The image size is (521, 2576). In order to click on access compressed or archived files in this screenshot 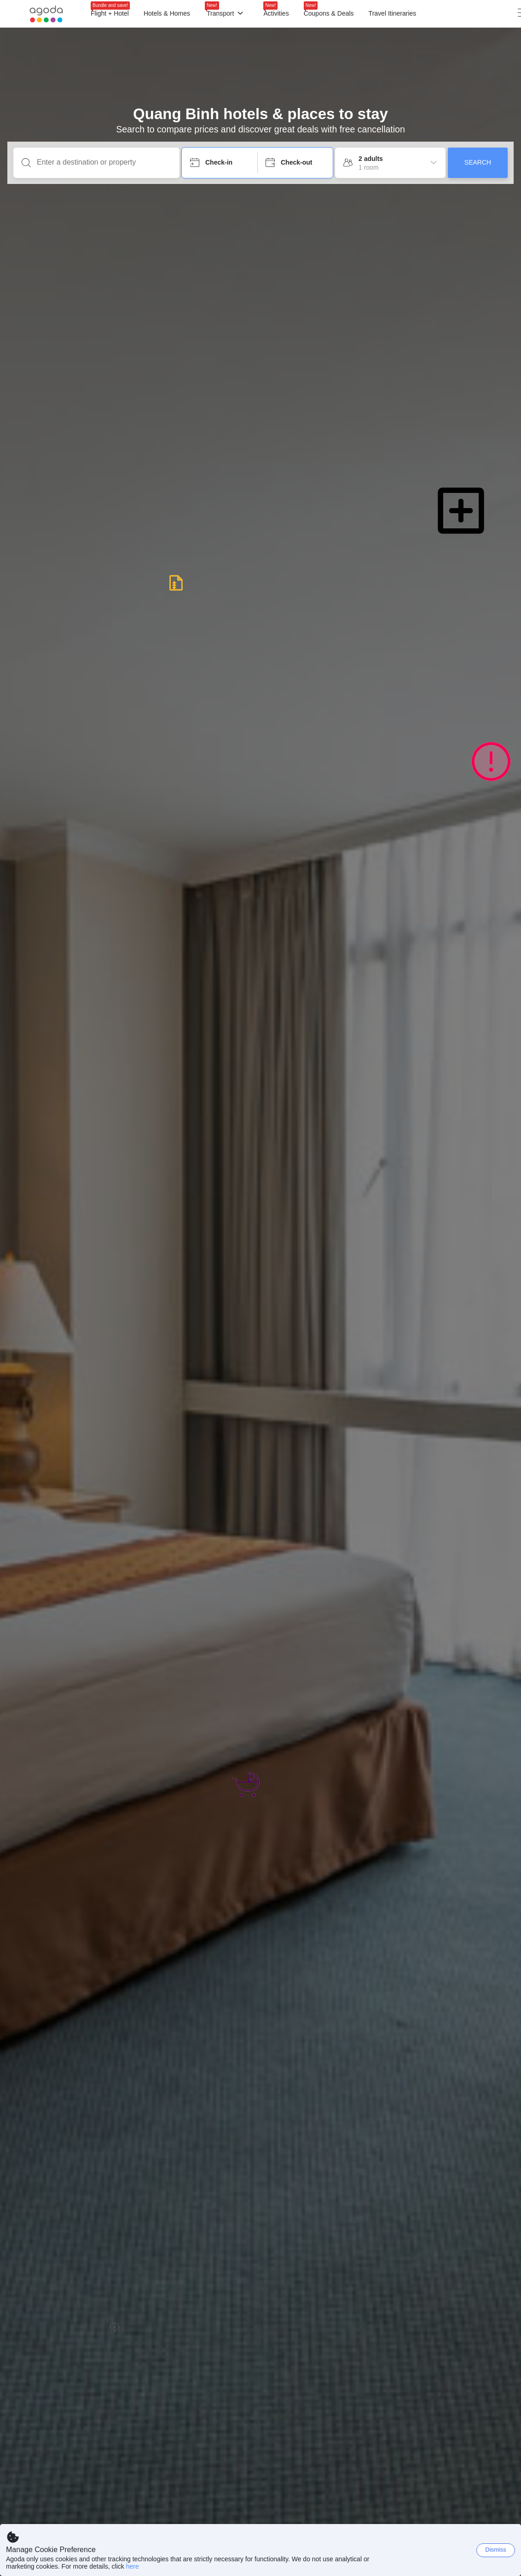, I will do `click(176, 583)`.